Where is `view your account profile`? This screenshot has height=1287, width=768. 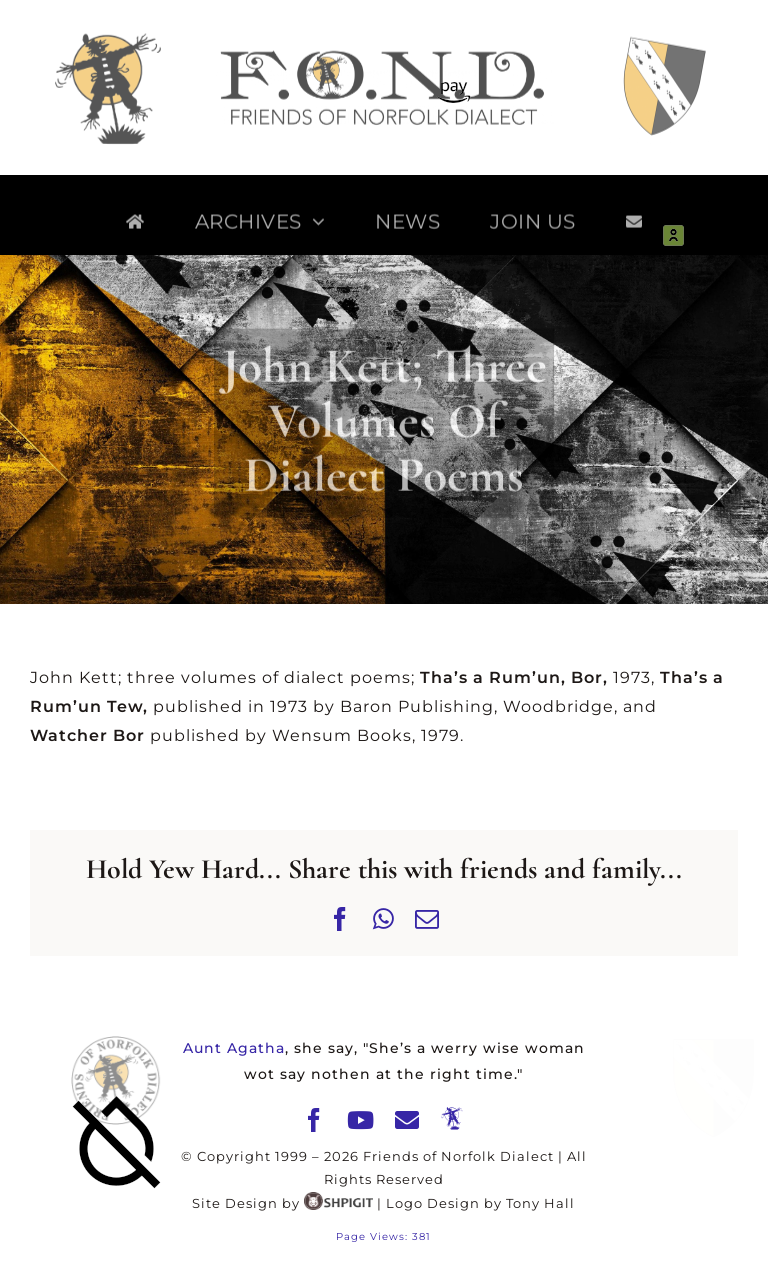 view your account profile is located at coordinates (673, 235).